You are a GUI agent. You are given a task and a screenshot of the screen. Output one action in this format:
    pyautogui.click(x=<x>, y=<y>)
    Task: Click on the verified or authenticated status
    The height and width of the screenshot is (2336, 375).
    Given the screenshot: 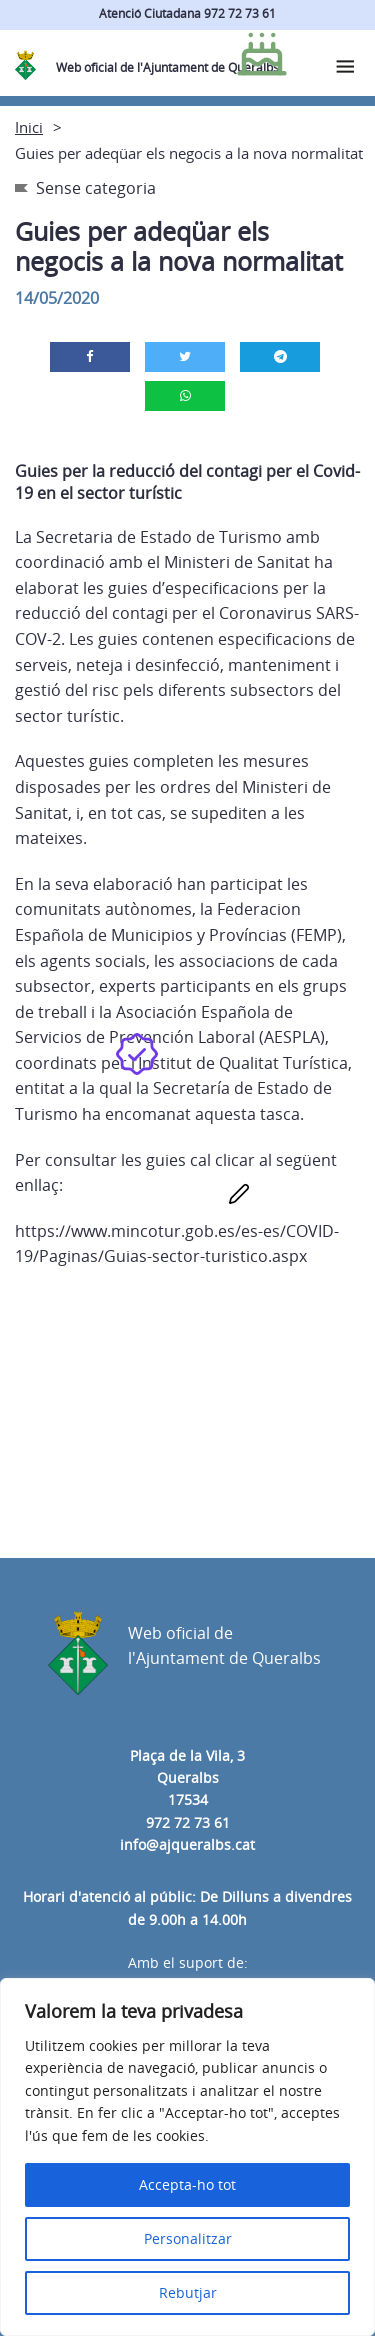 What is the action you would take?
    pyautogui.click(x=137, y=1054)
    